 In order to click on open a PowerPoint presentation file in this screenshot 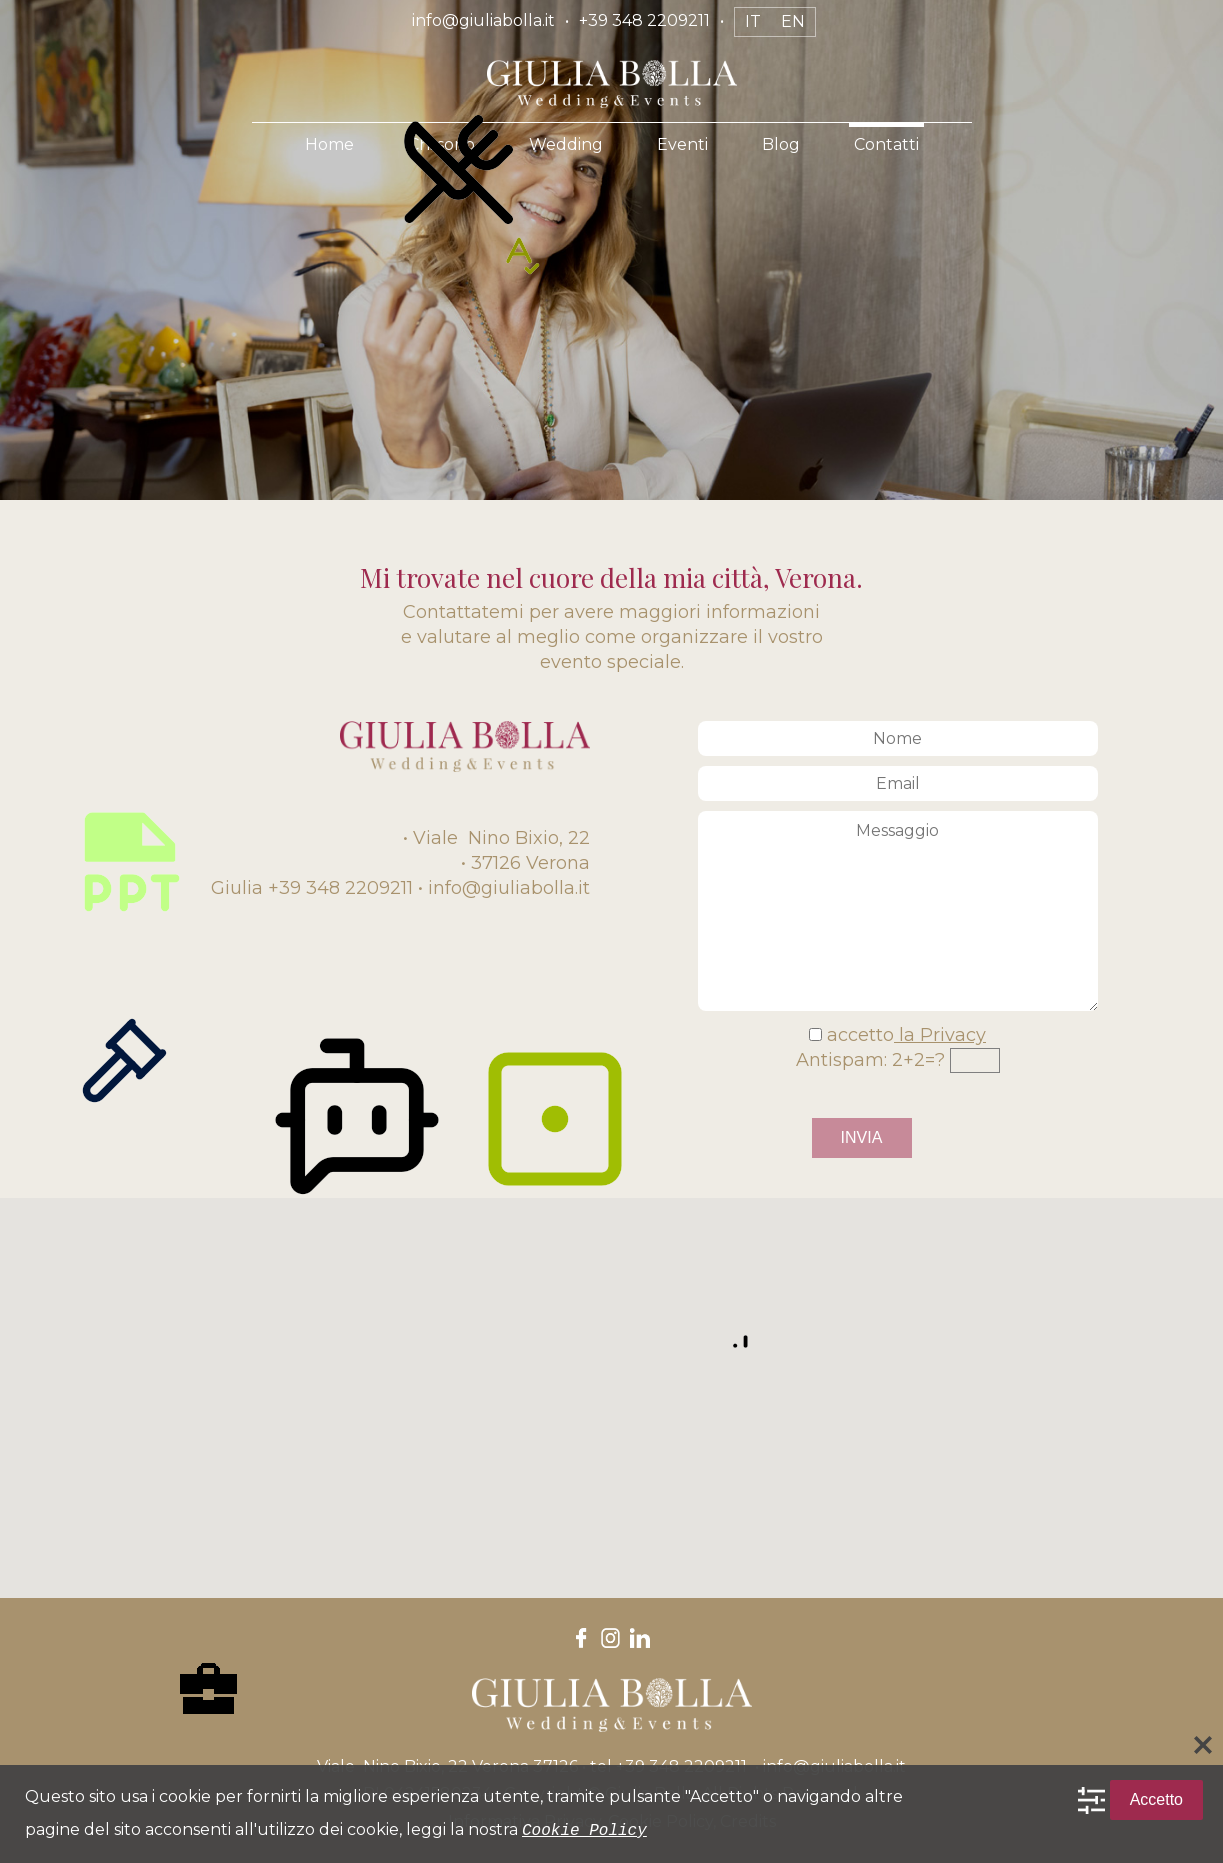, I will do `click(130, 866)`.